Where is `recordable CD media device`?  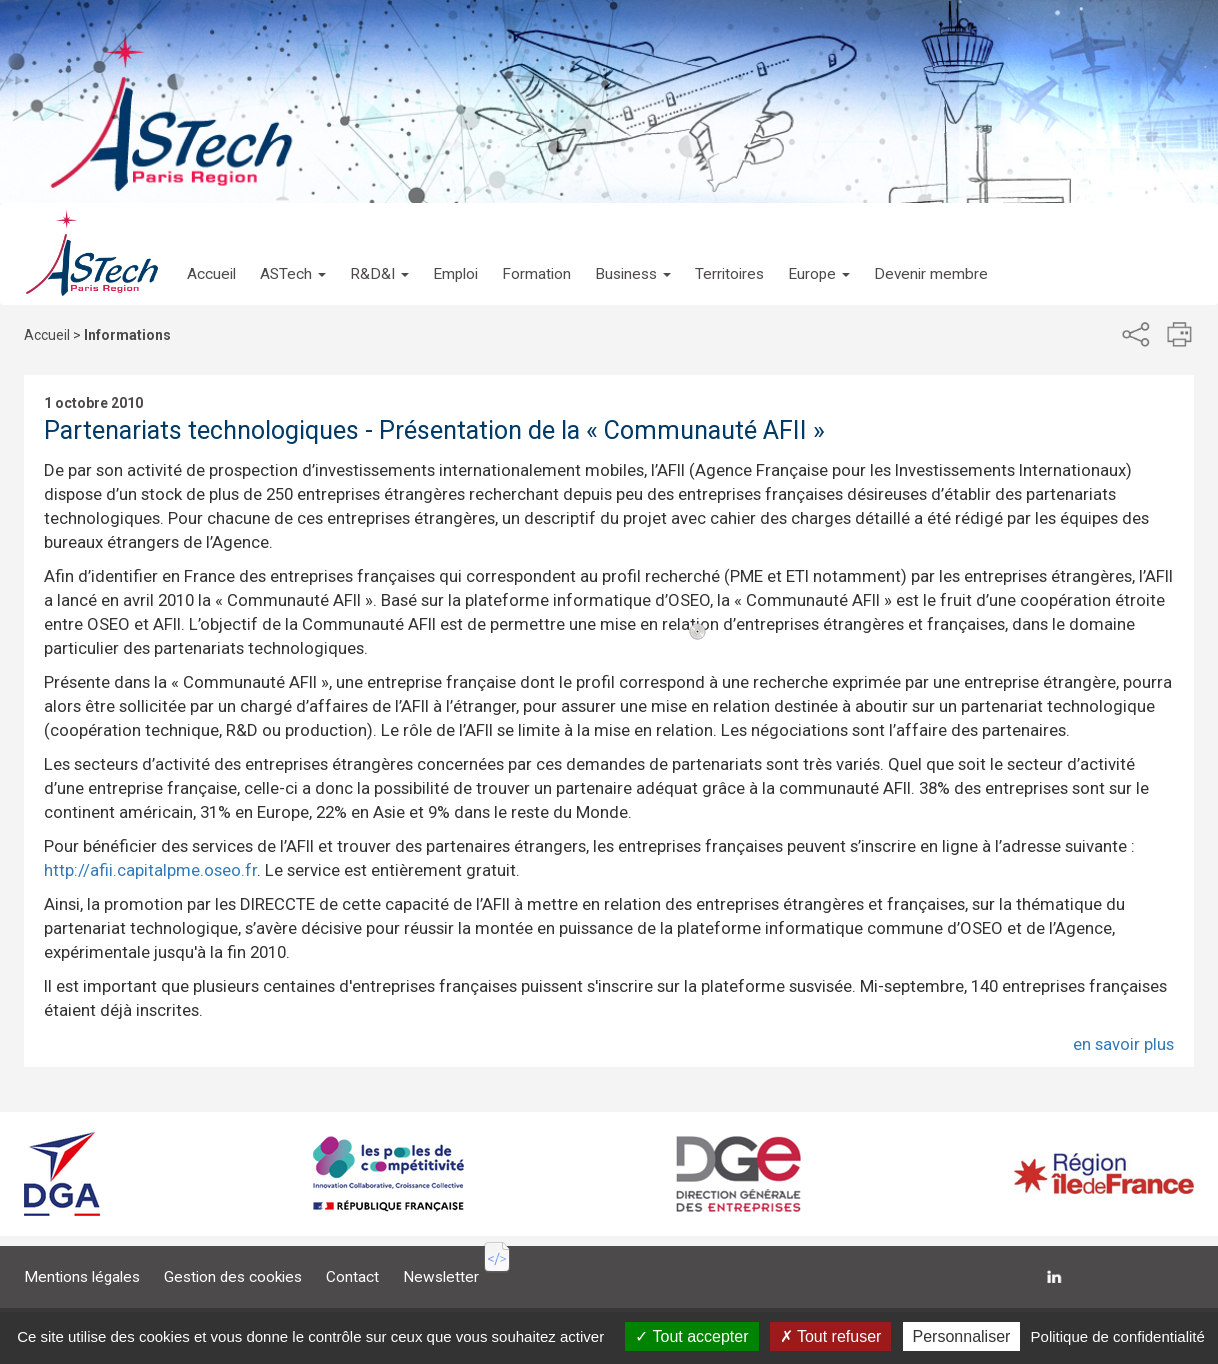 recordable CD media device is located at coordinates (697, 631).